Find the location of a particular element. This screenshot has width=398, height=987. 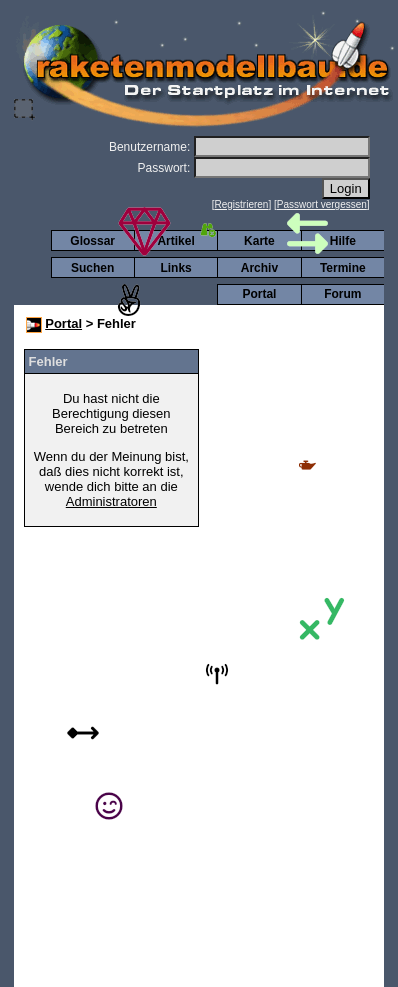

indicates premium or pro membership status is located at coordinates (144, 231).